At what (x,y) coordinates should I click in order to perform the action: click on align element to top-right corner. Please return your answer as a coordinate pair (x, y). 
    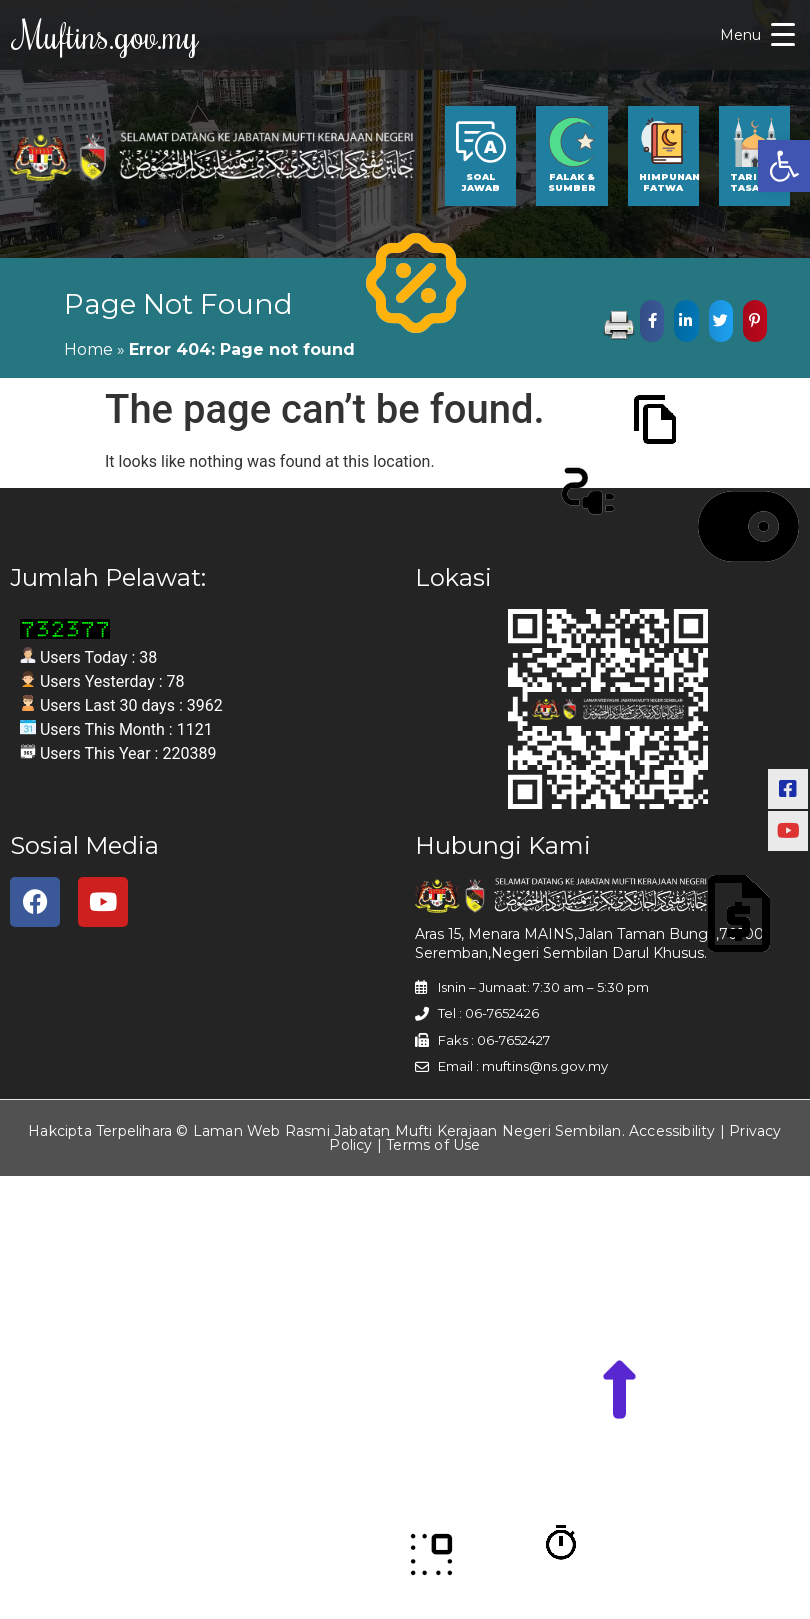
    Looking at the image, I should click on (431, 1554).